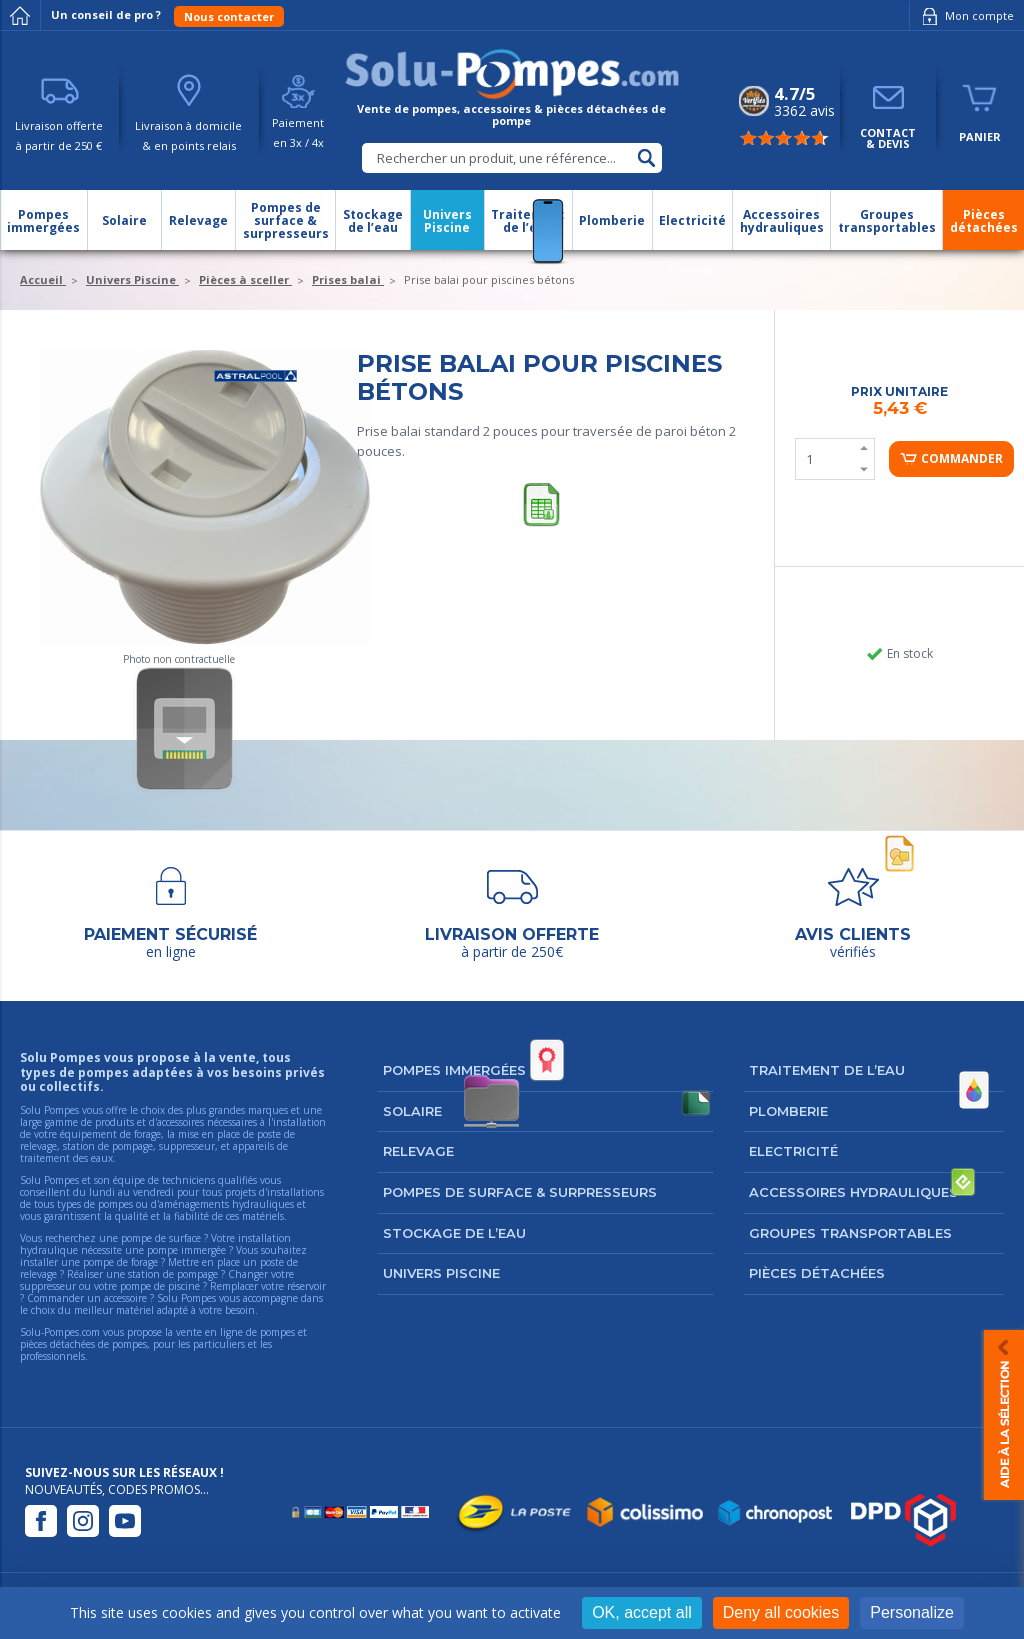 This screenshot has height=1639, width=1024. Describe the element at coordinates (491, 1100) in the screenshot. I see `access files stored on a remote server or network location` at that location.